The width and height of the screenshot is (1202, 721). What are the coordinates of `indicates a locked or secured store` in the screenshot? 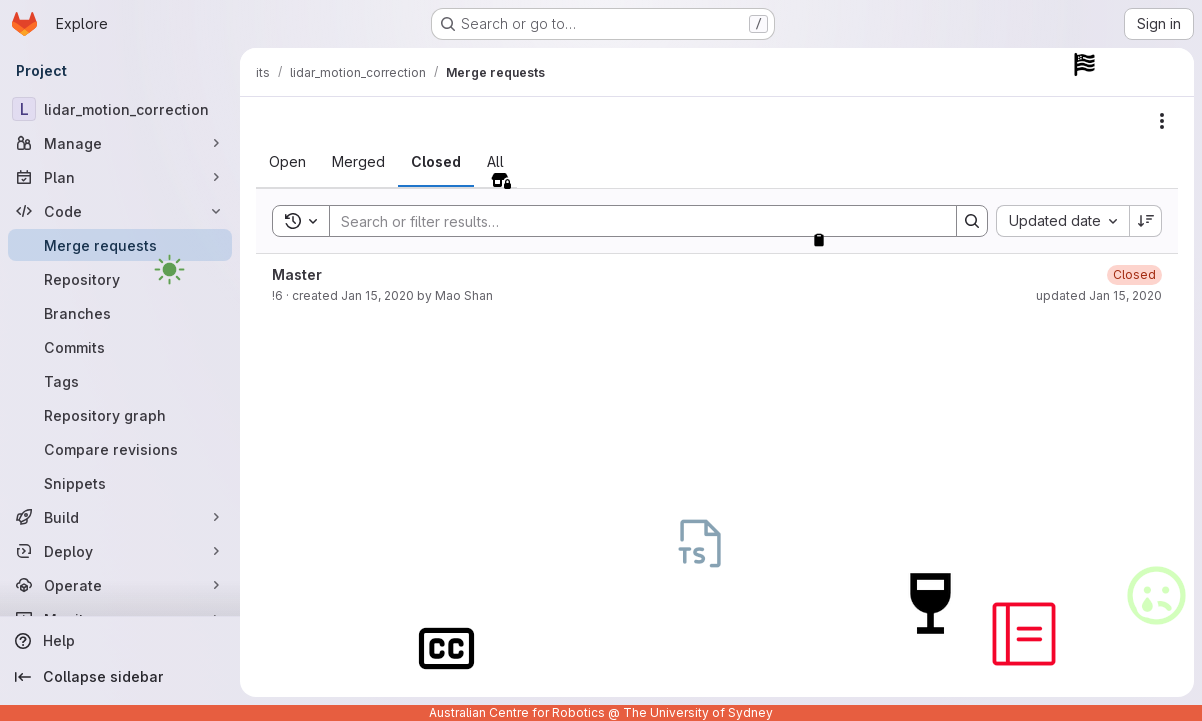 It's located at (501, 180).